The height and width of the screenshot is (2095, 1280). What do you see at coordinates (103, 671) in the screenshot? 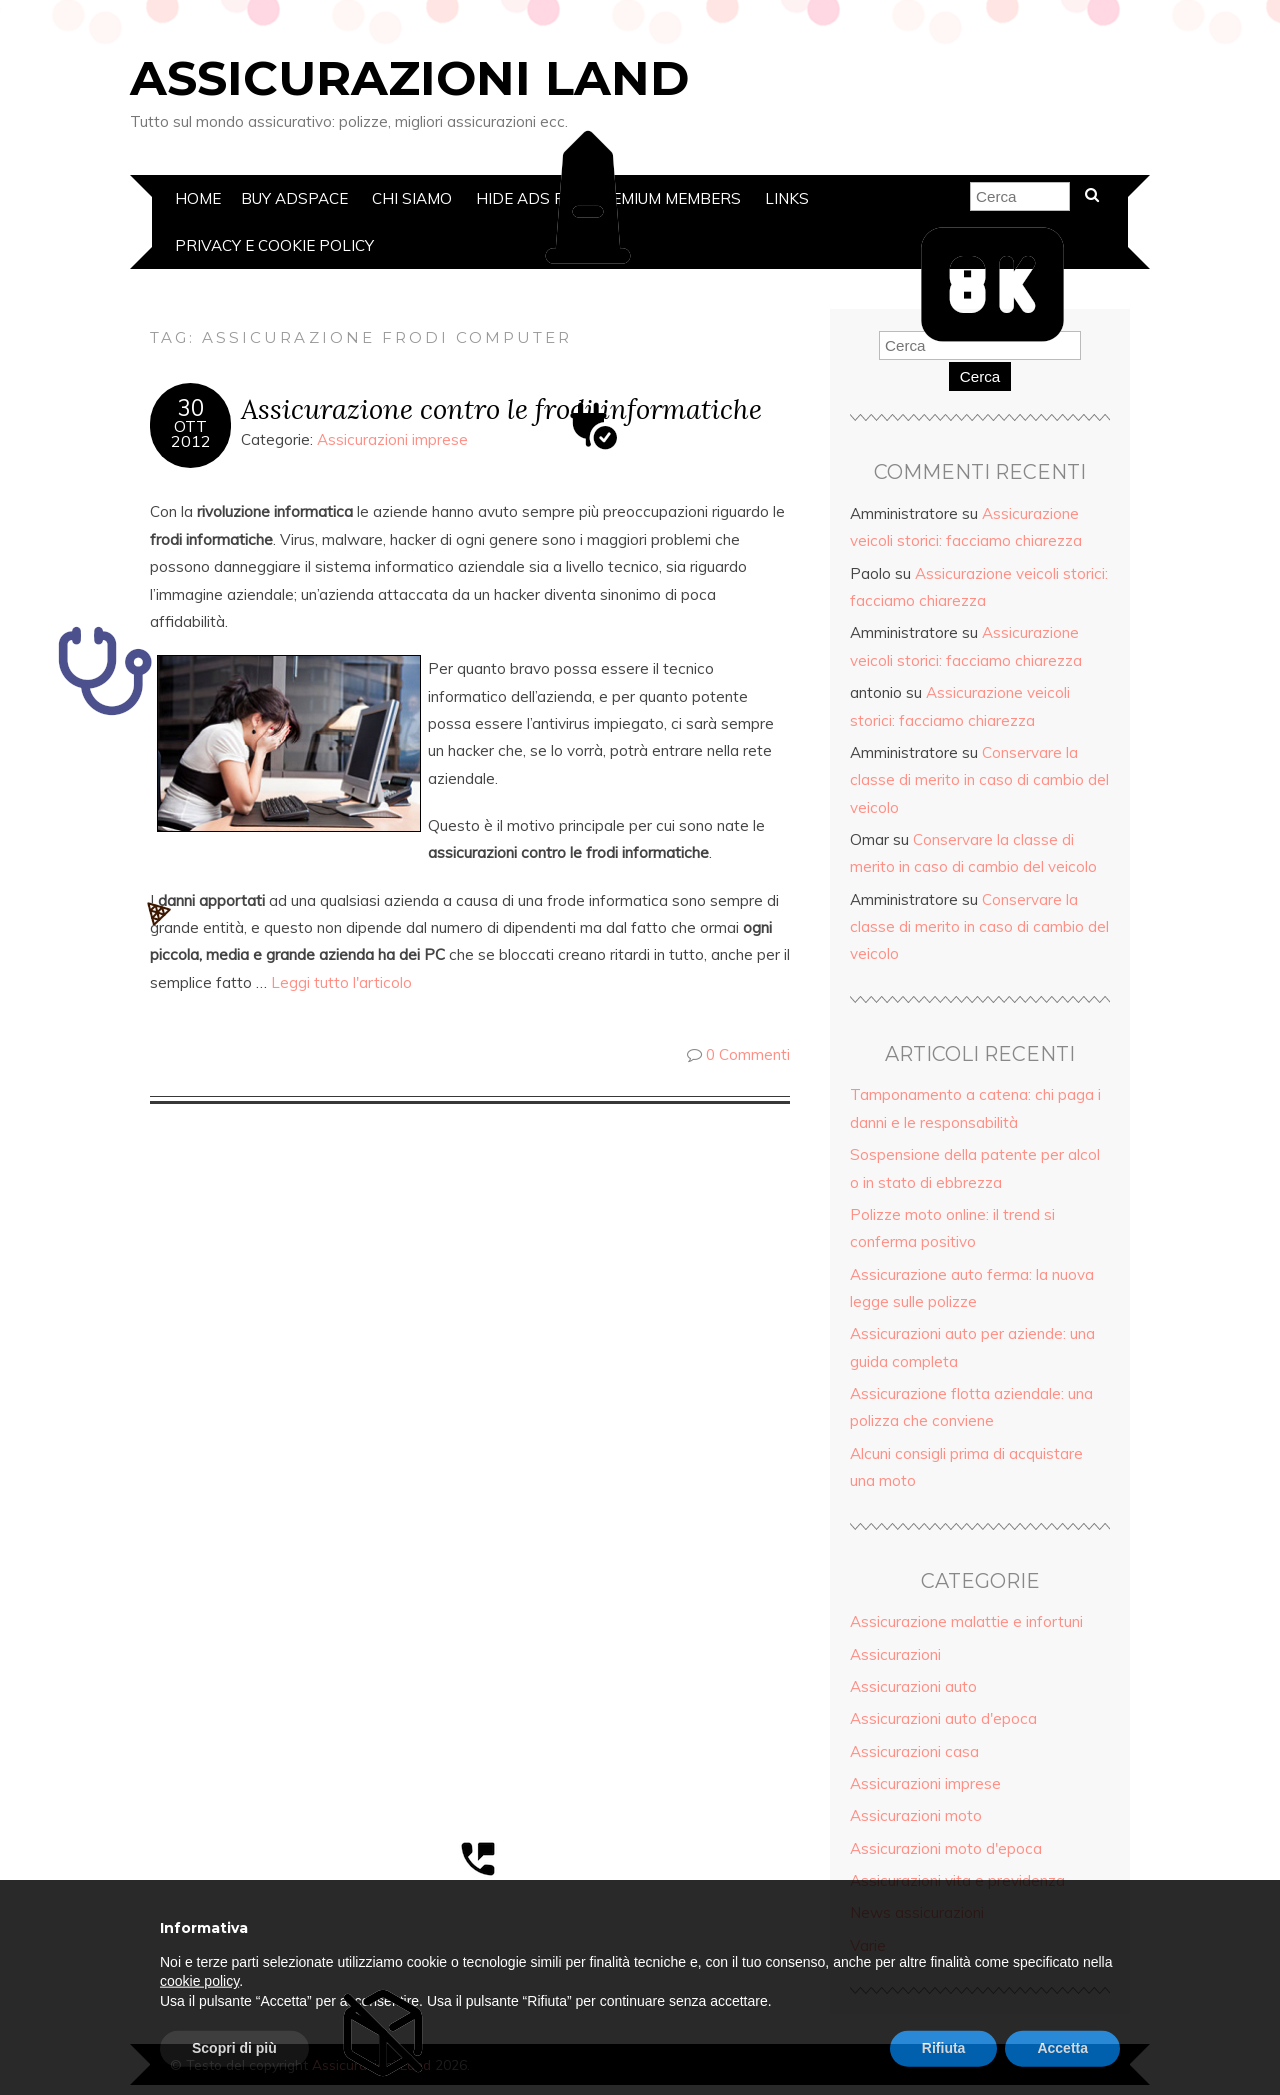
I see `access health or medical features` at bounding box center [103, 671].